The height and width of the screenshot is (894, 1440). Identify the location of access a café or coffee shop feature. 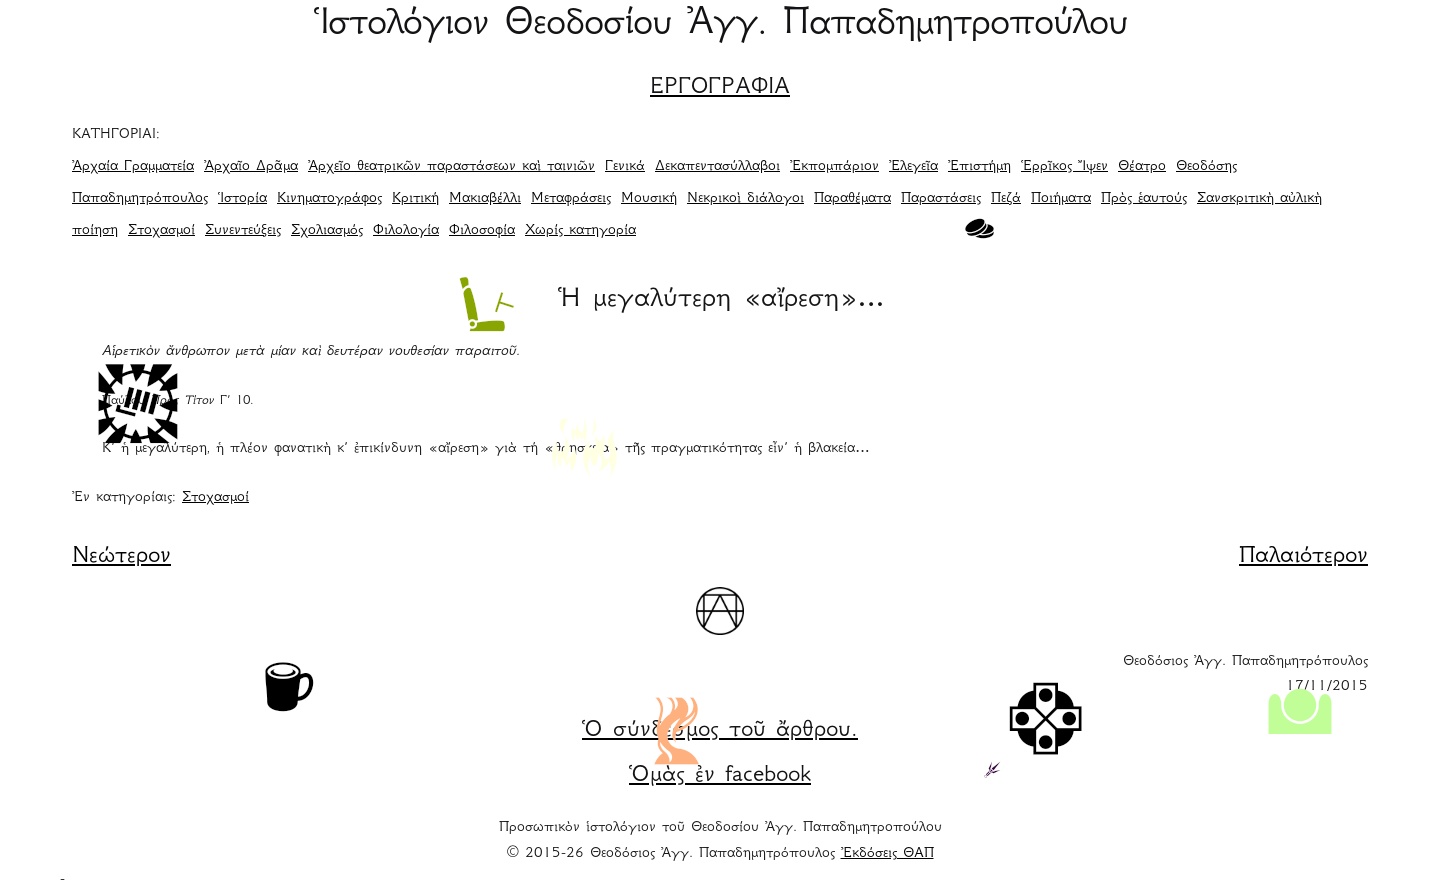
(287, 686).